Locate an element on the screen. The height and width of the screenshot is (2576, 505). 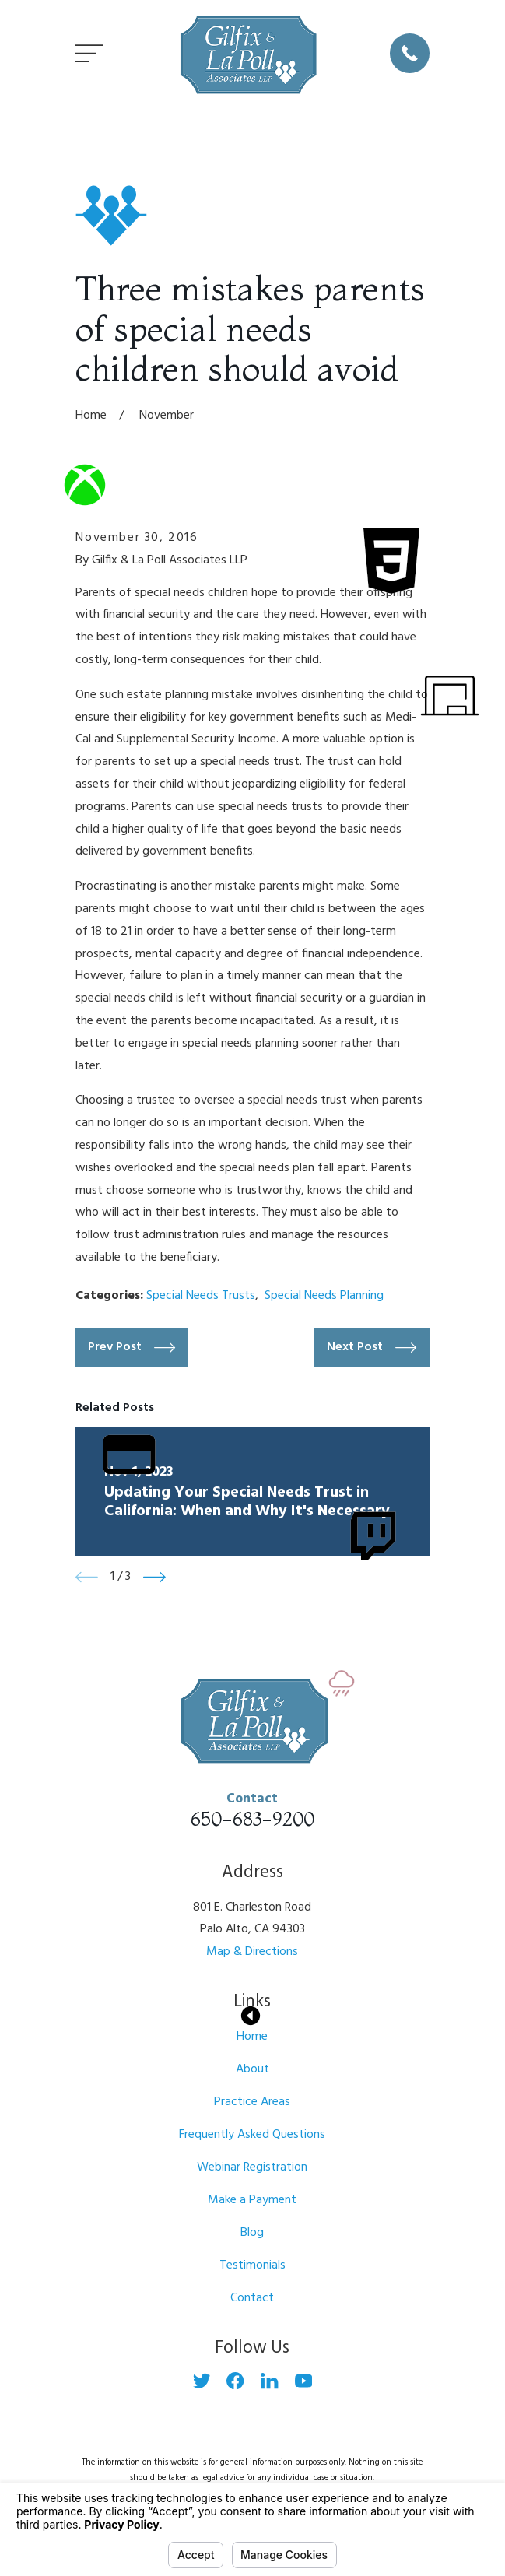
open Xbox app is located at coordinates (85, 485).